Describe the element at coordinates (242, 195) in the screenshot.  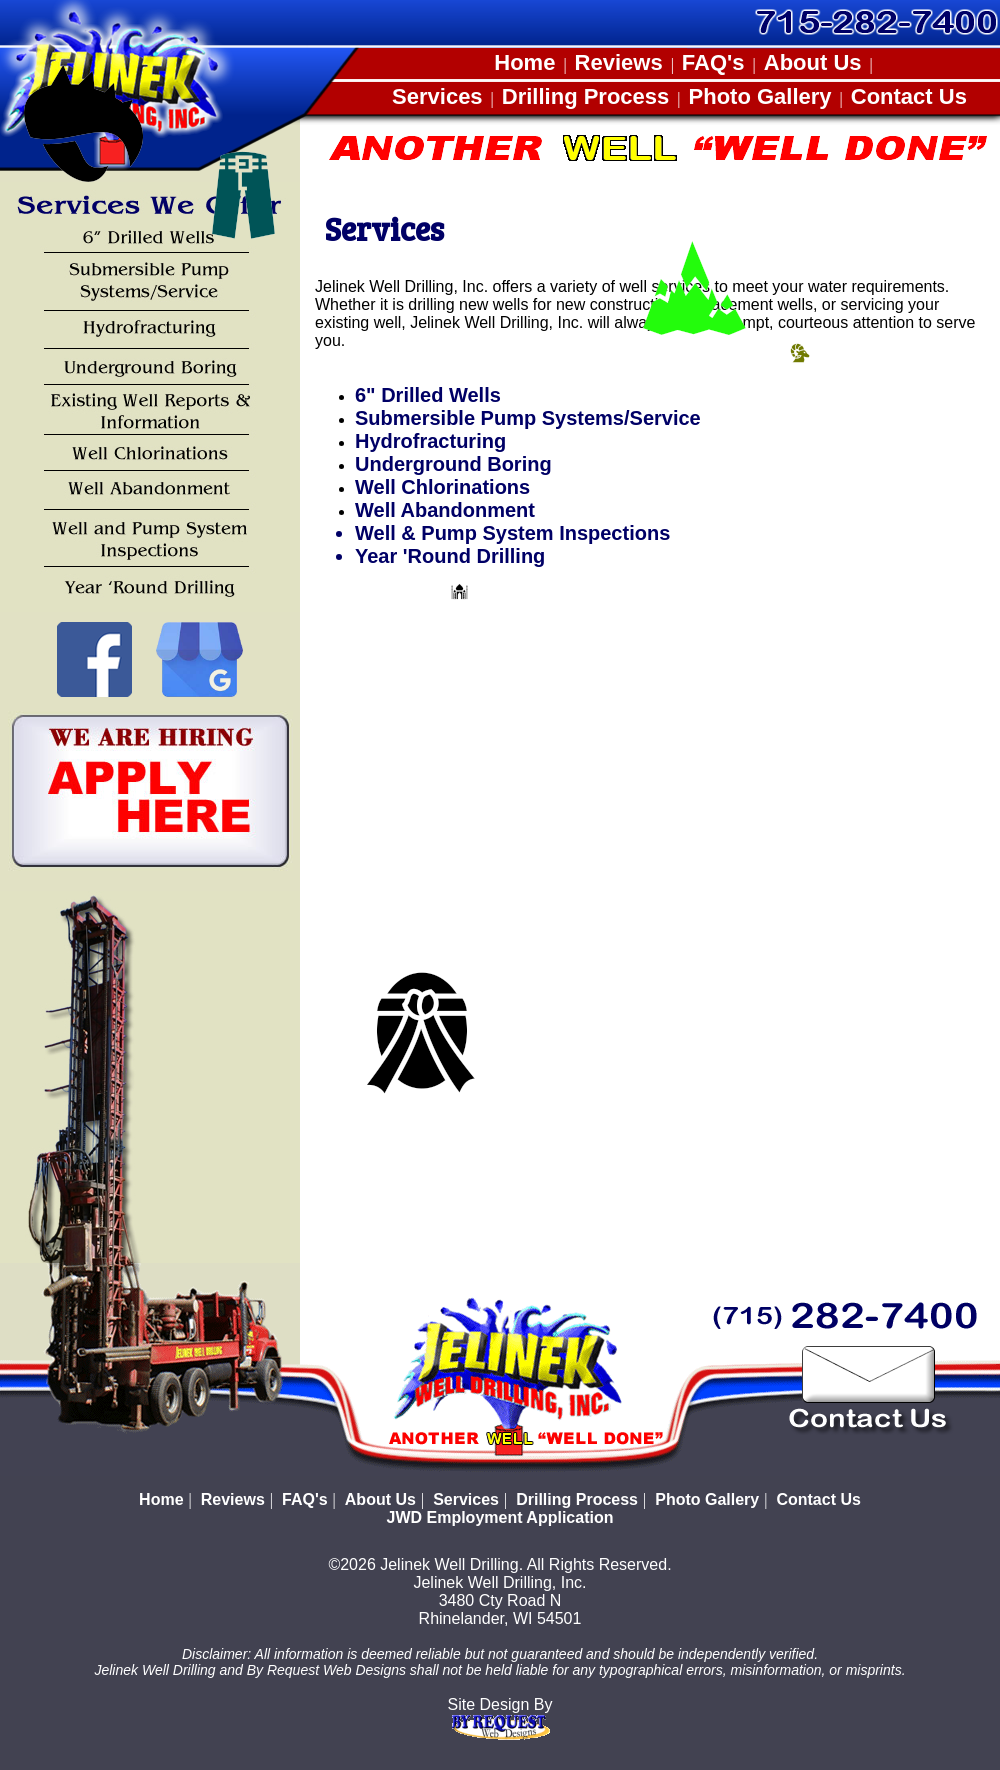
I see `browse pants or bottoms in a clothing app` at that location.